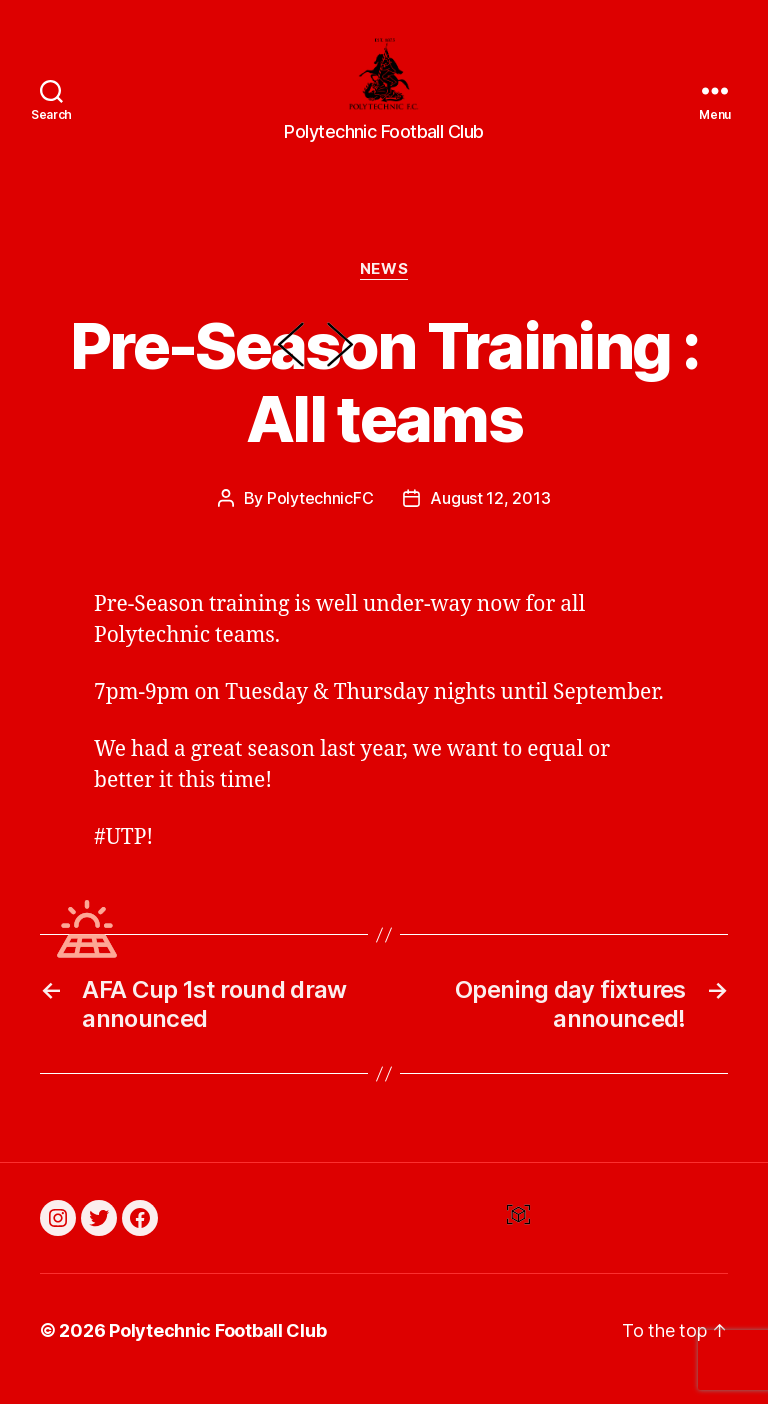 Image resolution: width=768 pixels, height=1404 pixels. I want to click on scan or capture a 3D object, so click(518, 1214).